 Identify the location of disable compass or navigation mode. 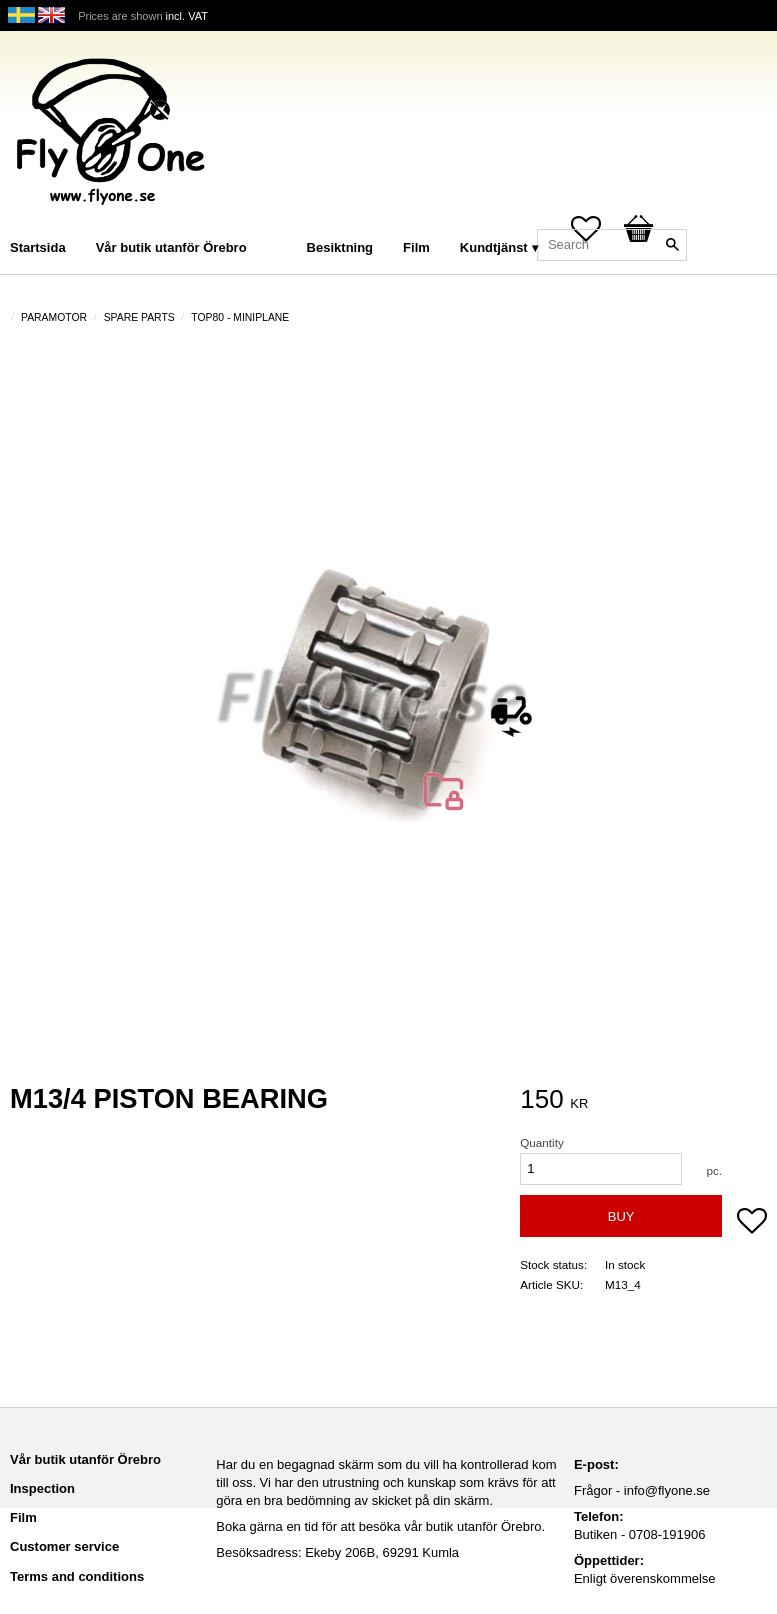
(160, 110).